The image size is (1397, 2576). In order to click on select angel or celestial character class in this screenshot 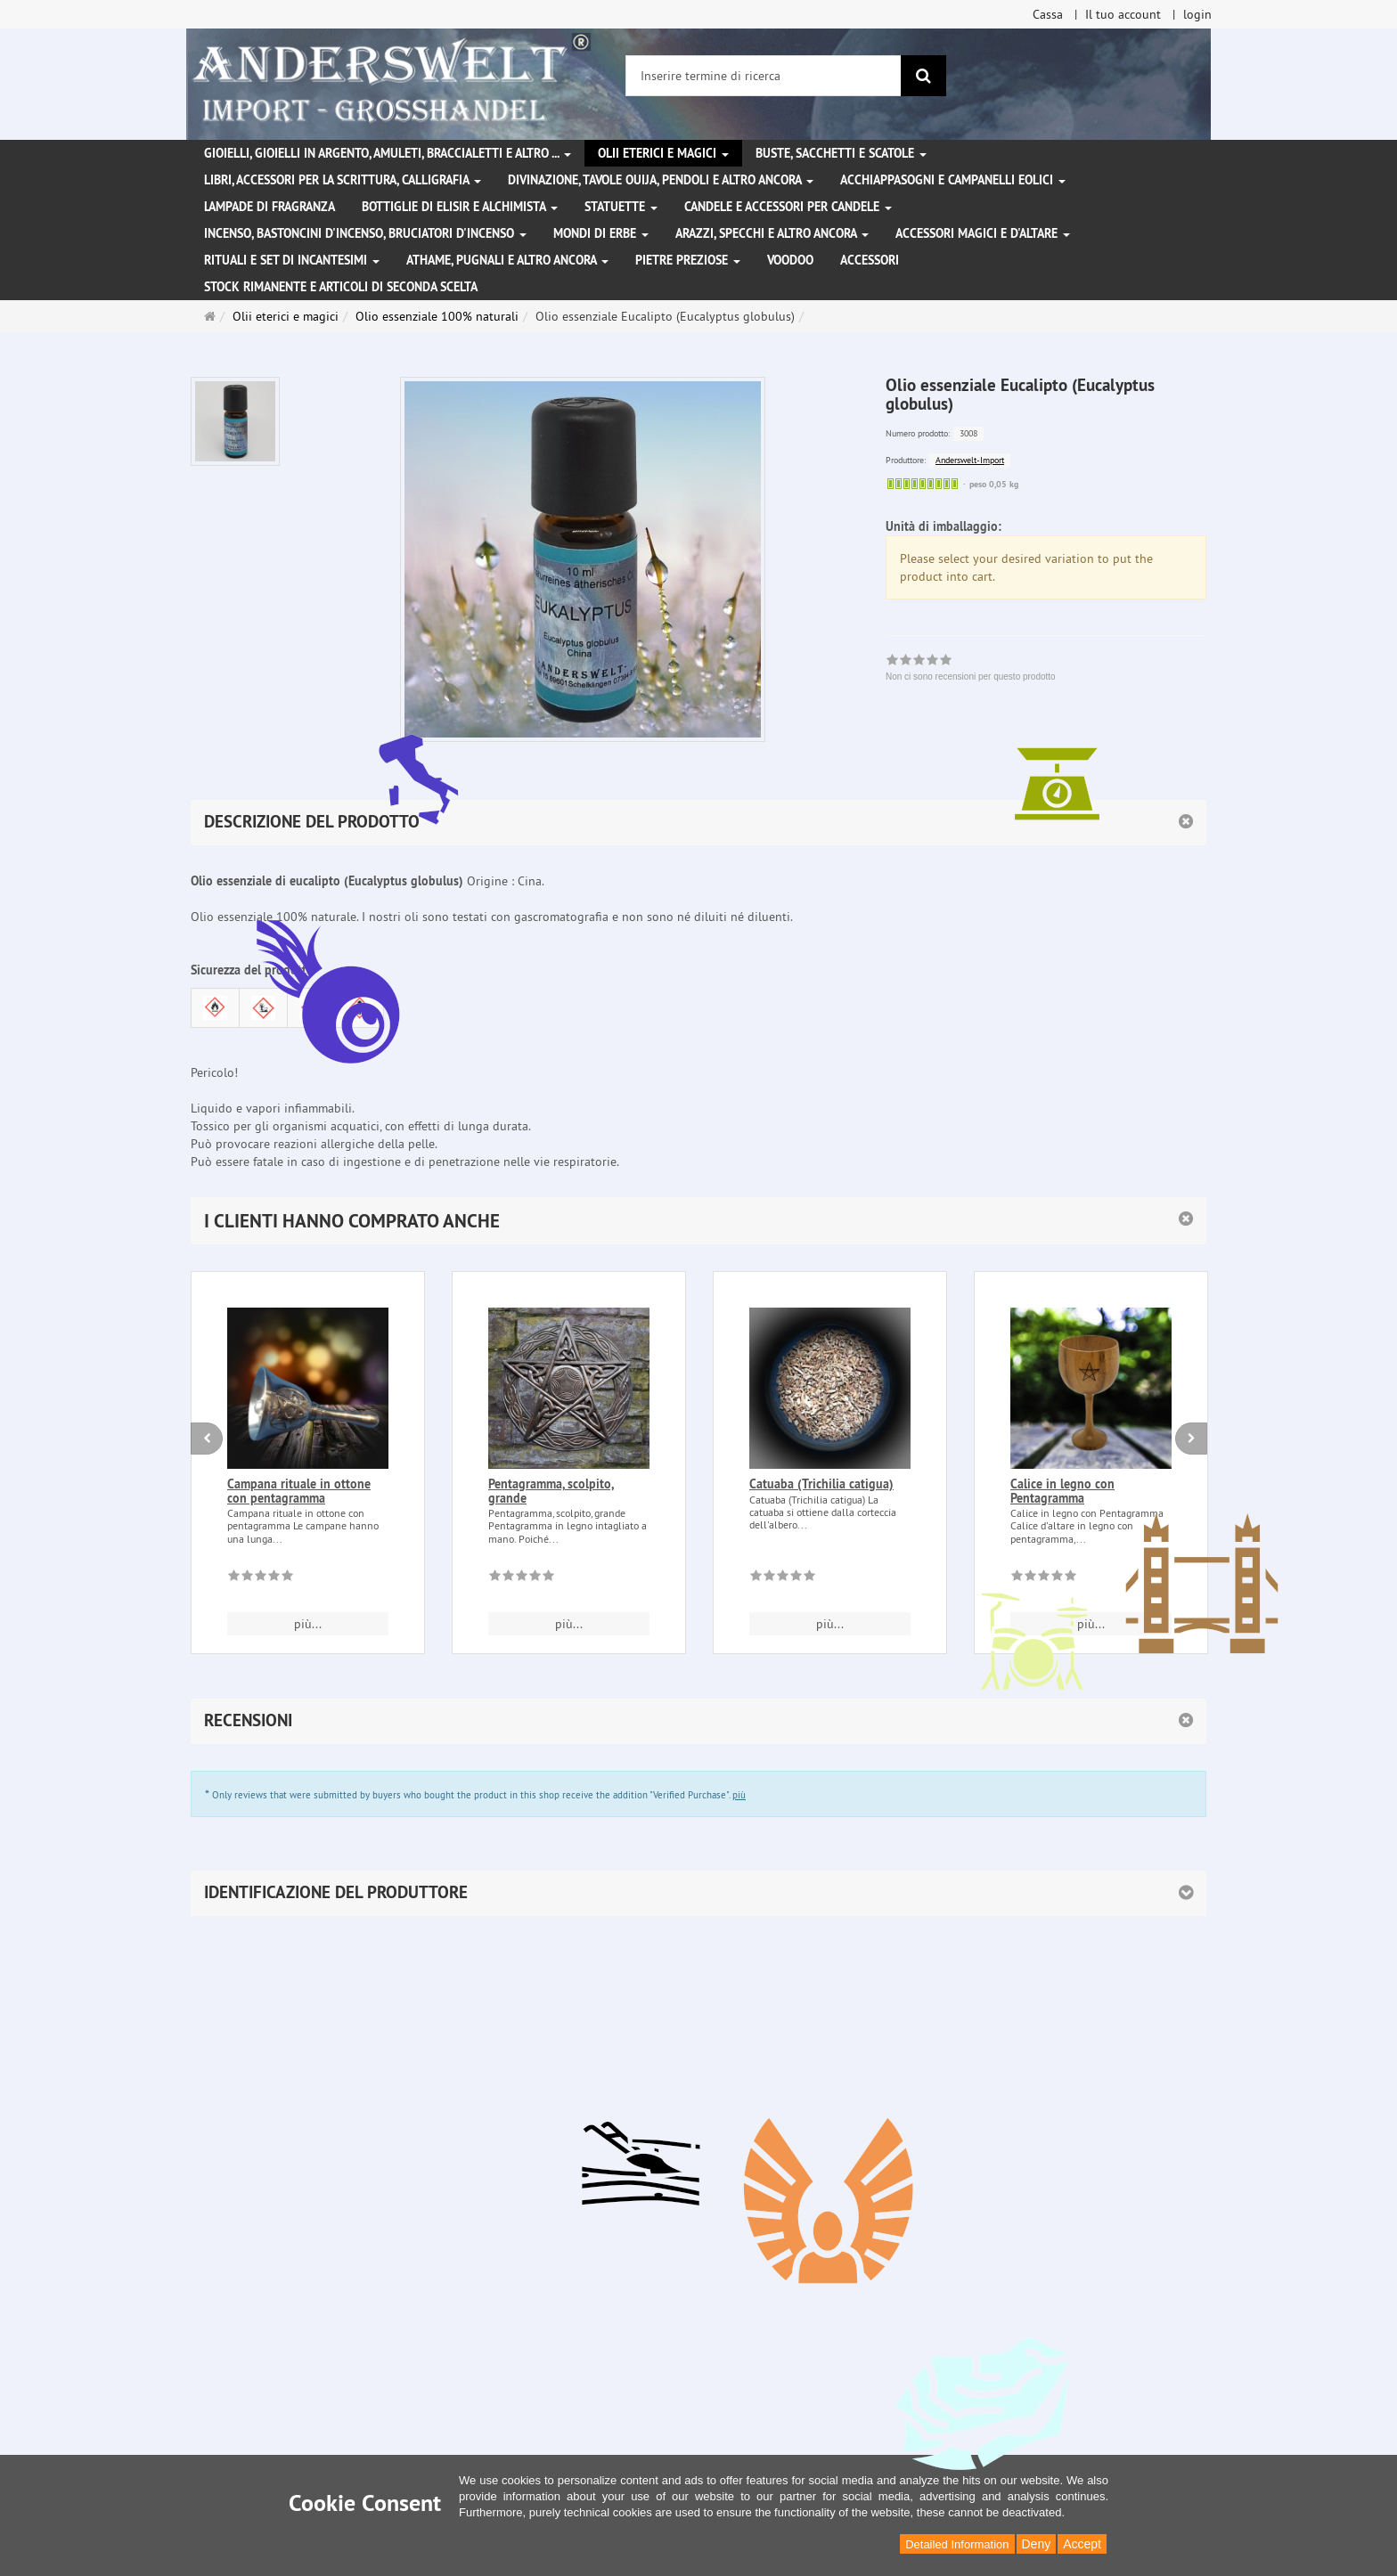, I will do `click(828, 2199)`.